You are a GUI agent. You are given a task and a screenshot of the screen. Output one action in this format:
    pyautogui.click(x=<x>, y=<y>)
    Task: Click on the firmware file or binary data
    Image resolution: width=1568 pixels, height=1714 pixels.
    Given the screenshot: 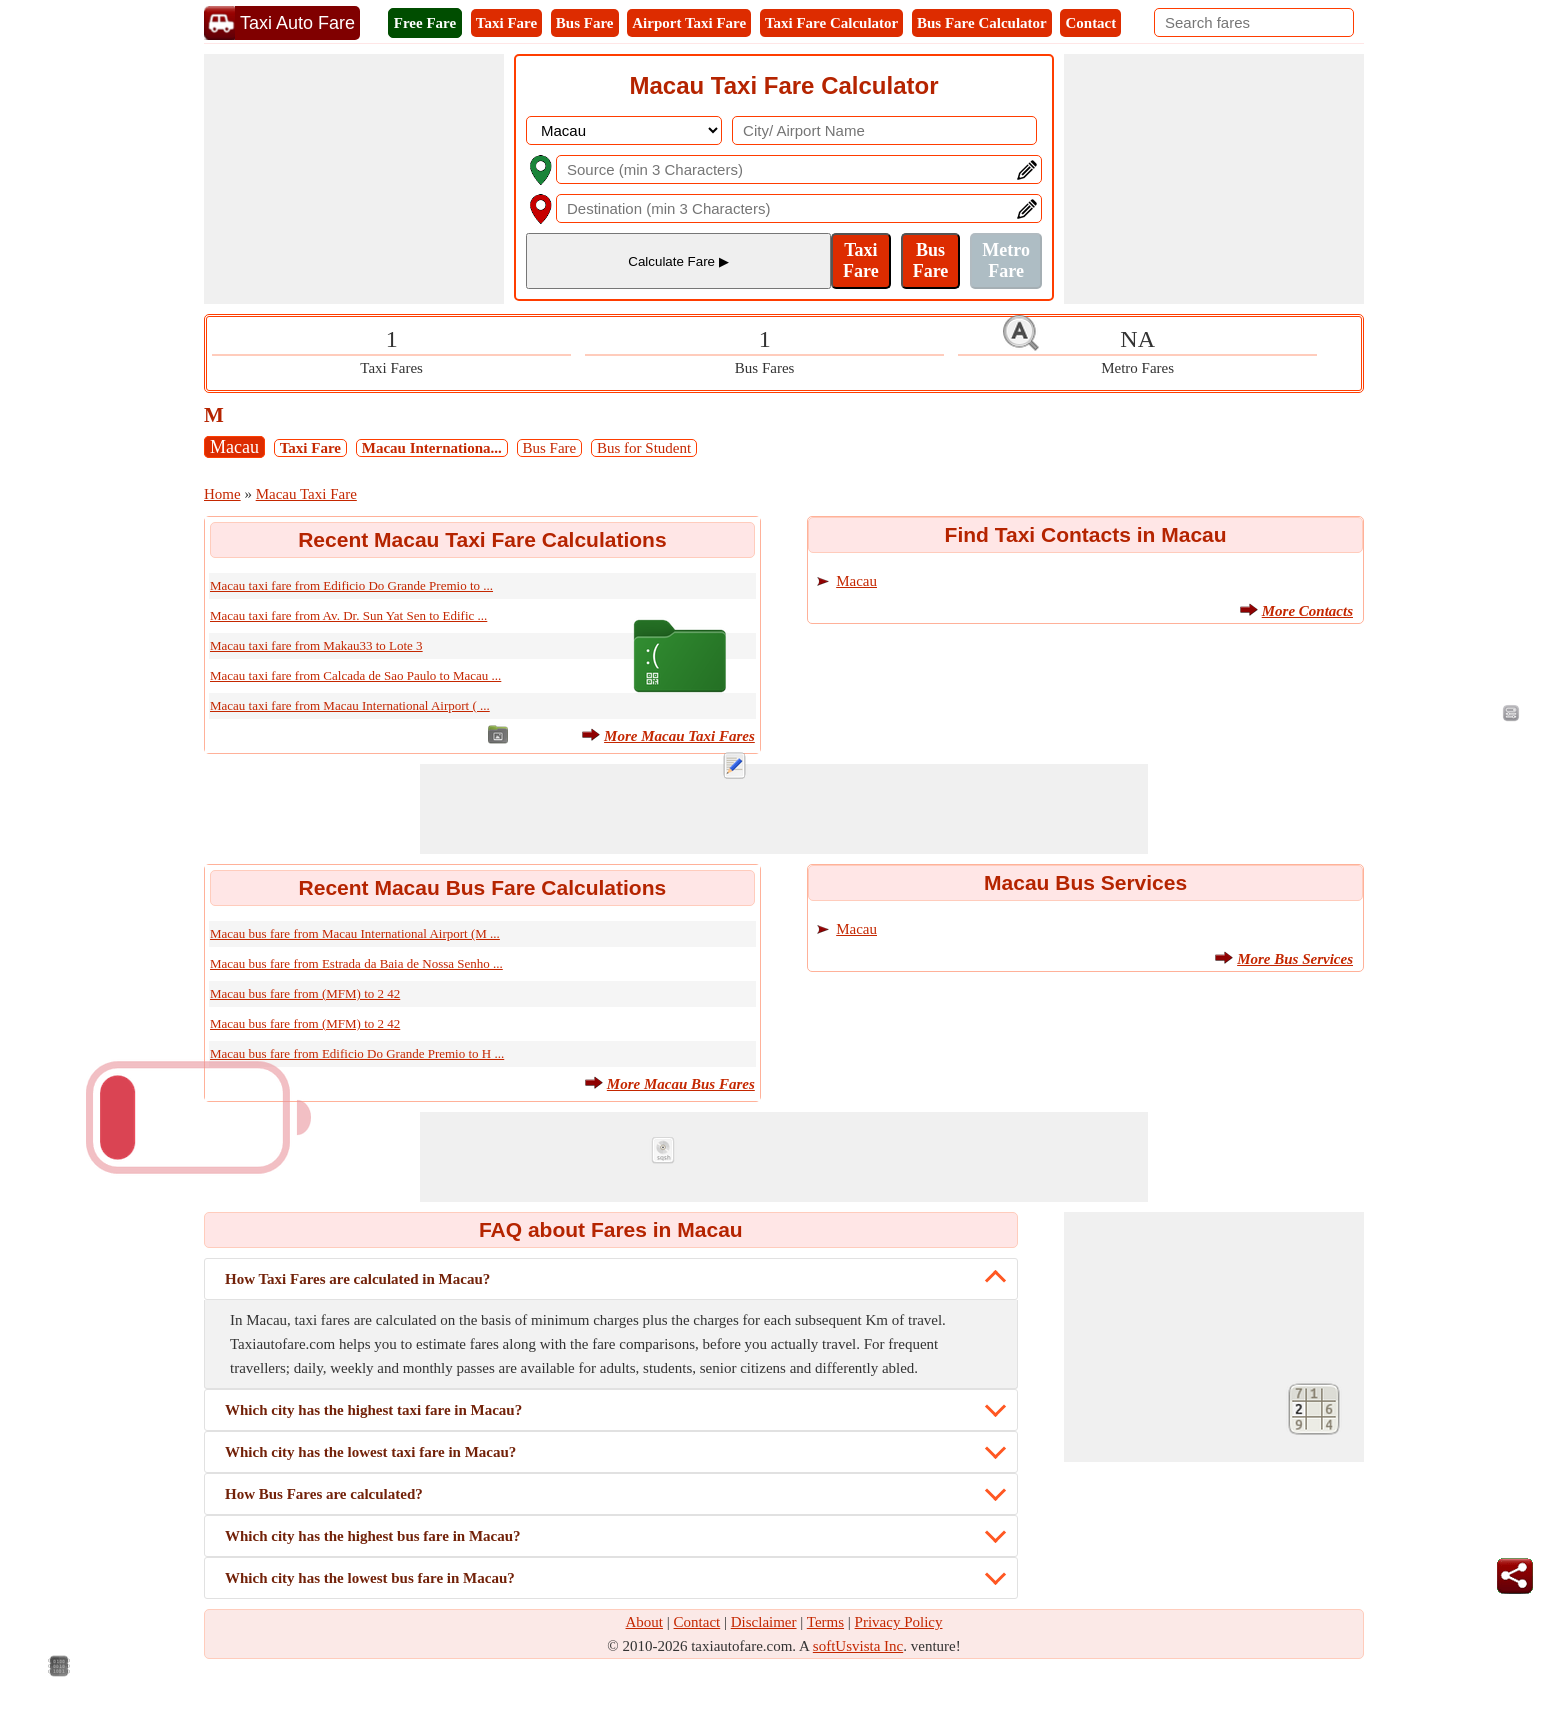 What is the action you would take?
    pyautogui.click(x=59, y=1666)
    